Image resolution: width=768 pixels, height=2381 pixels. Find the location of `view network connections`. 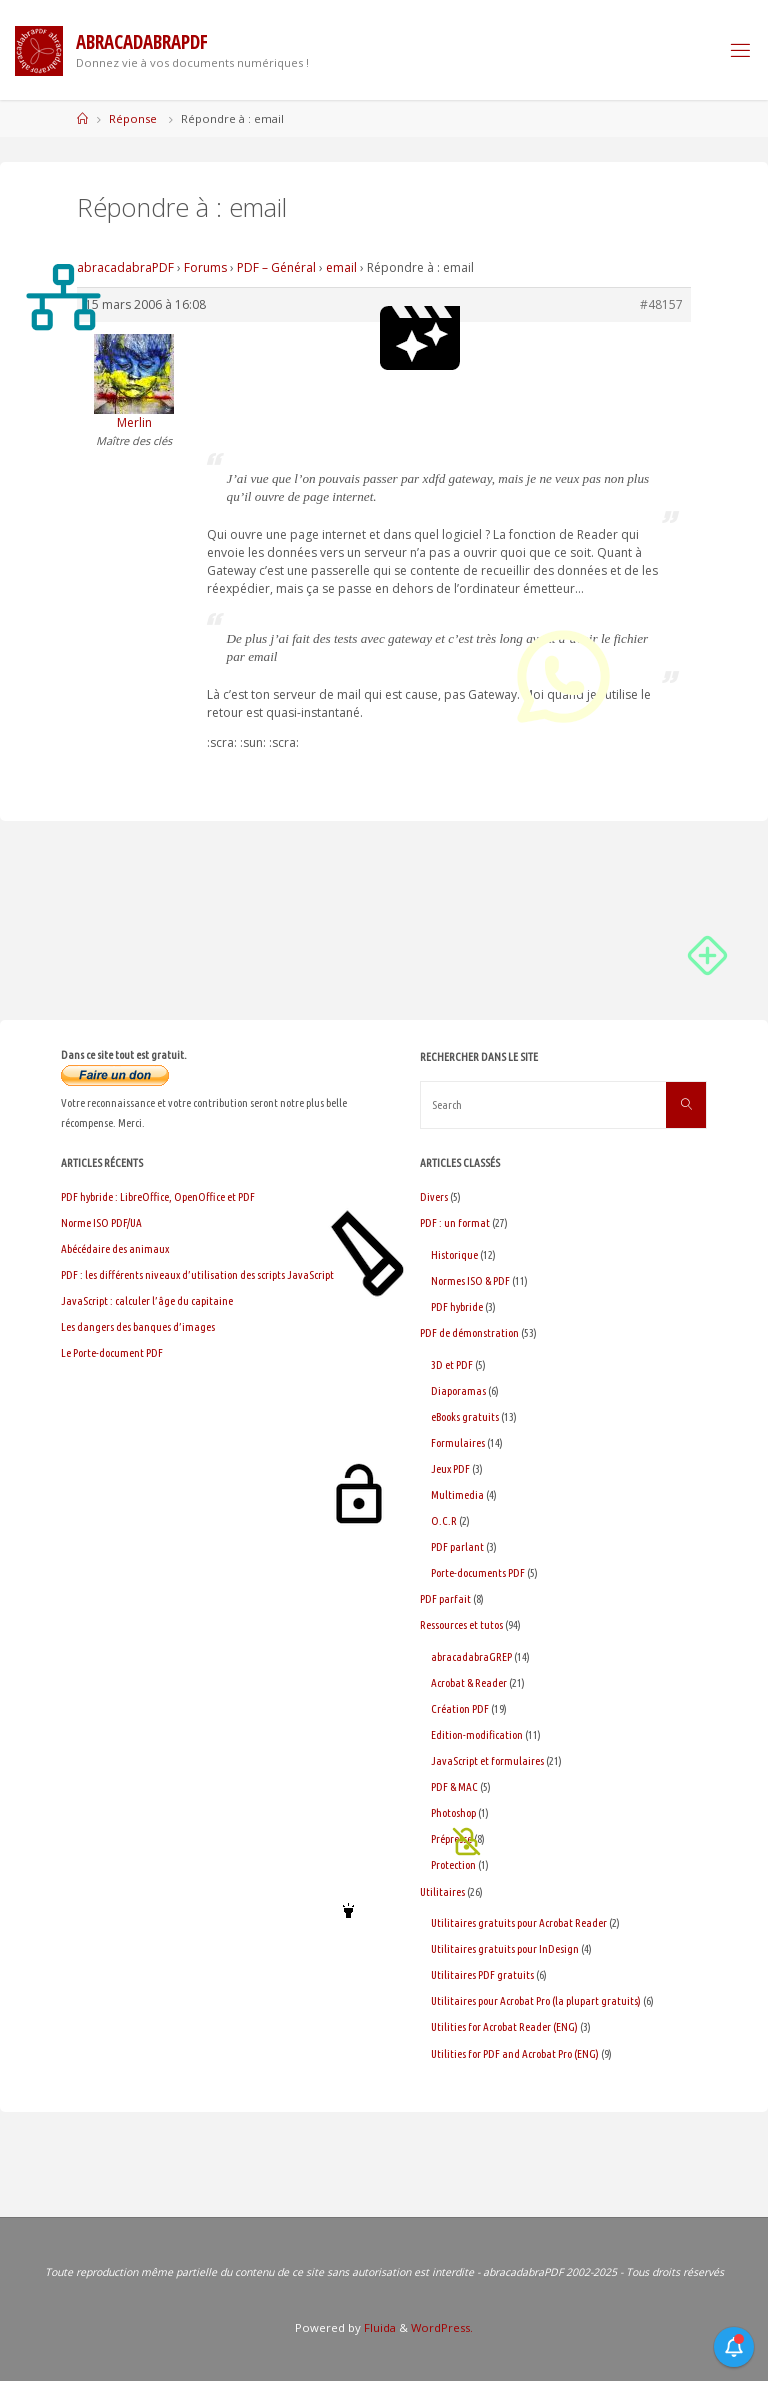

view network connections is located at coordinates (63, 298).